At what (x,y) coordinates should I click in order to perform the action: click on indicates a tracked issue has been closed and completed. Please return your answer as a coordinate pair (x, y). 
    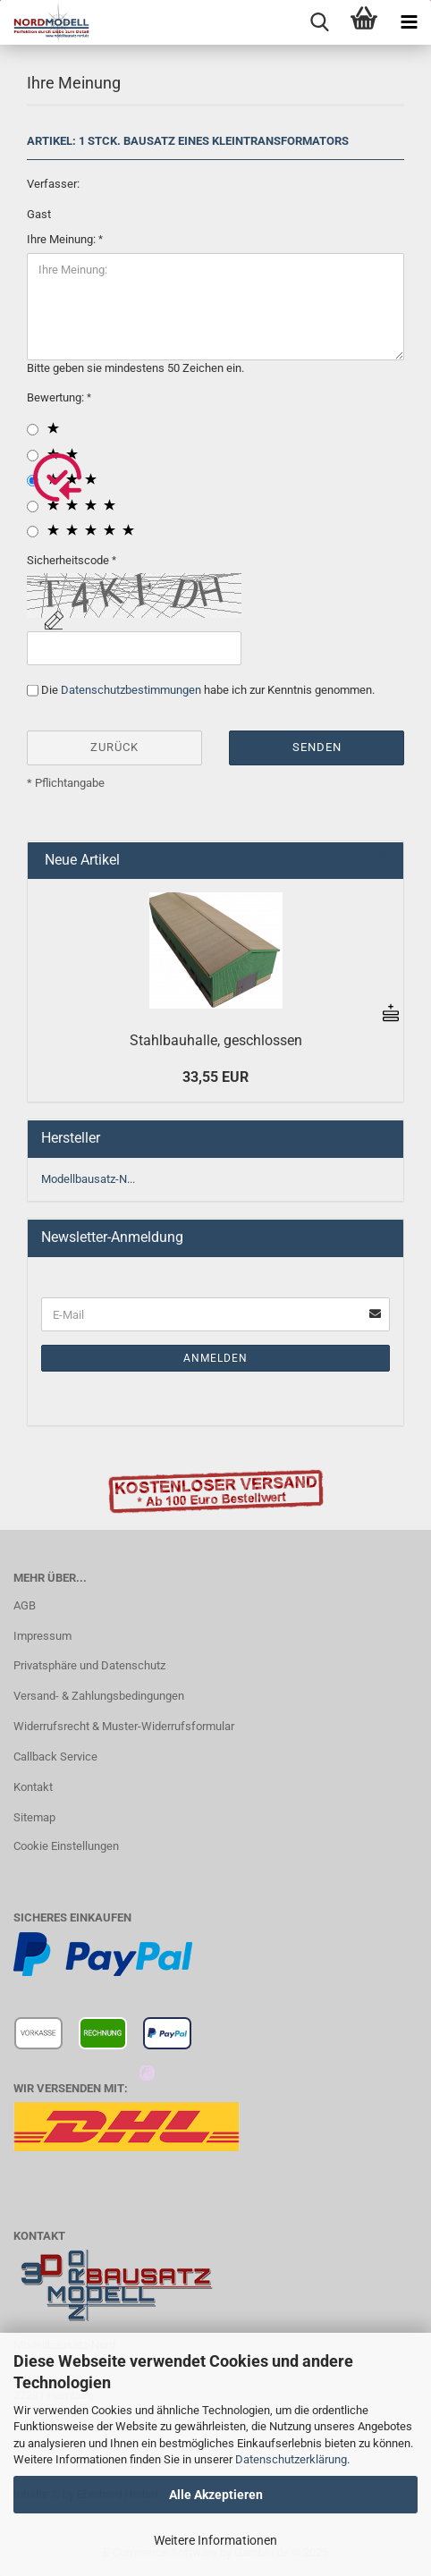
    Looking at the image, I should click on (57, 477).